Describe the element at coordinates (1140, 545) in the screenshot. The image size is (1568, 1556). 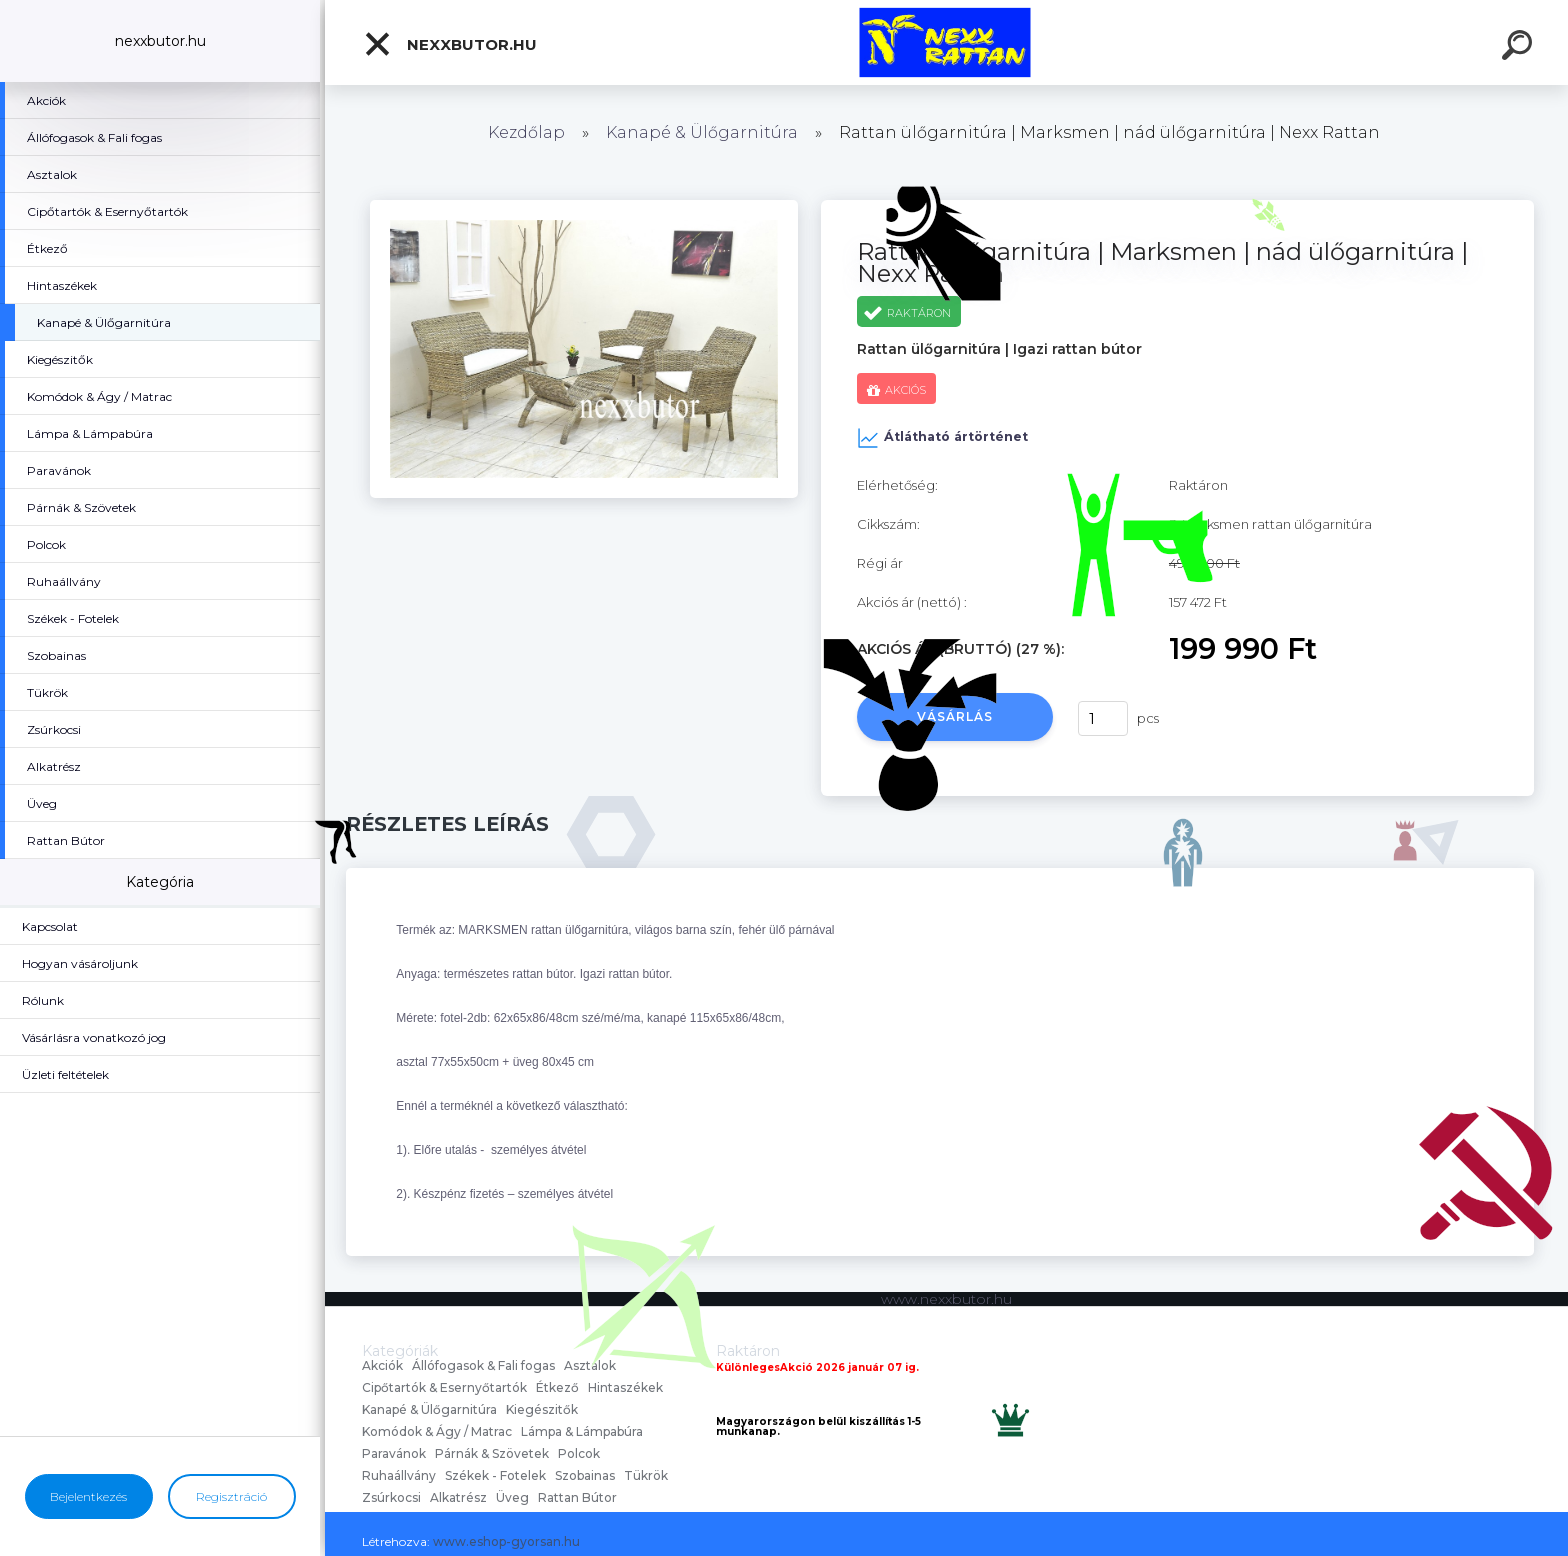
I see `indicates arrest or surrender scenario in a game` at that location.